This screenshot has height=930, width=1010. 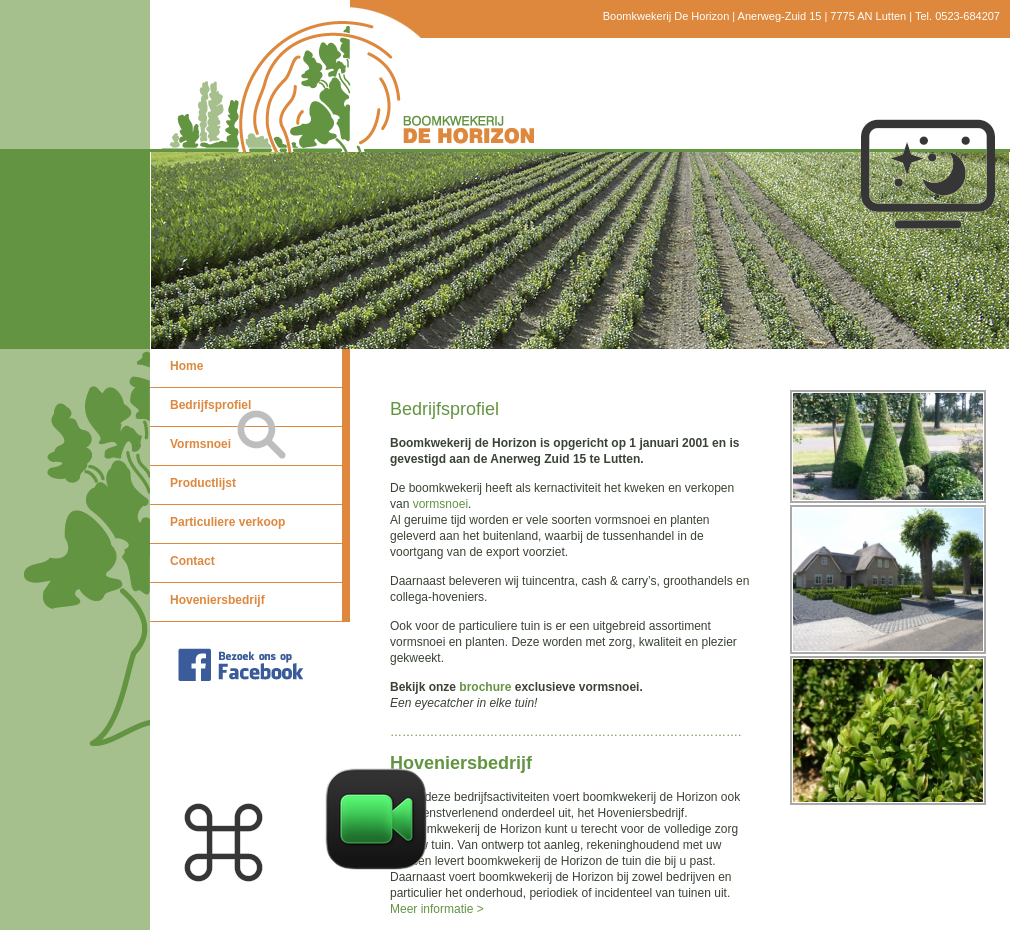 I want to click on search for content or items, so click(x=261, y=434).